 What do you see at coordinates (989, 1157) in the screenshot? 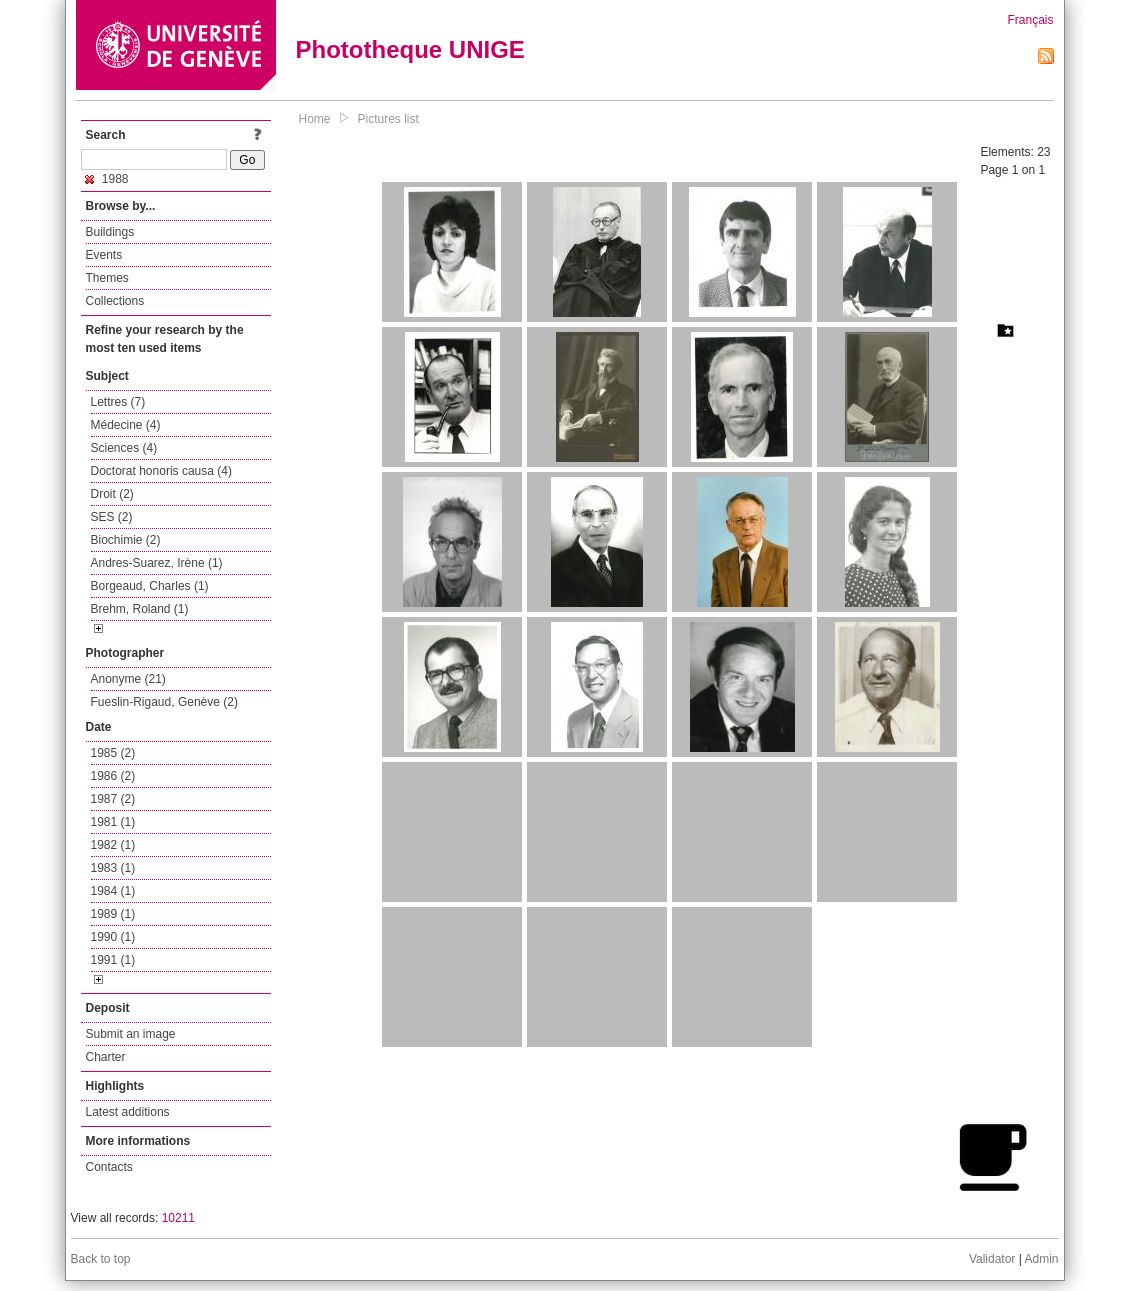
I see `access café or coffee shop locations` at bounding box center [989, 1157].